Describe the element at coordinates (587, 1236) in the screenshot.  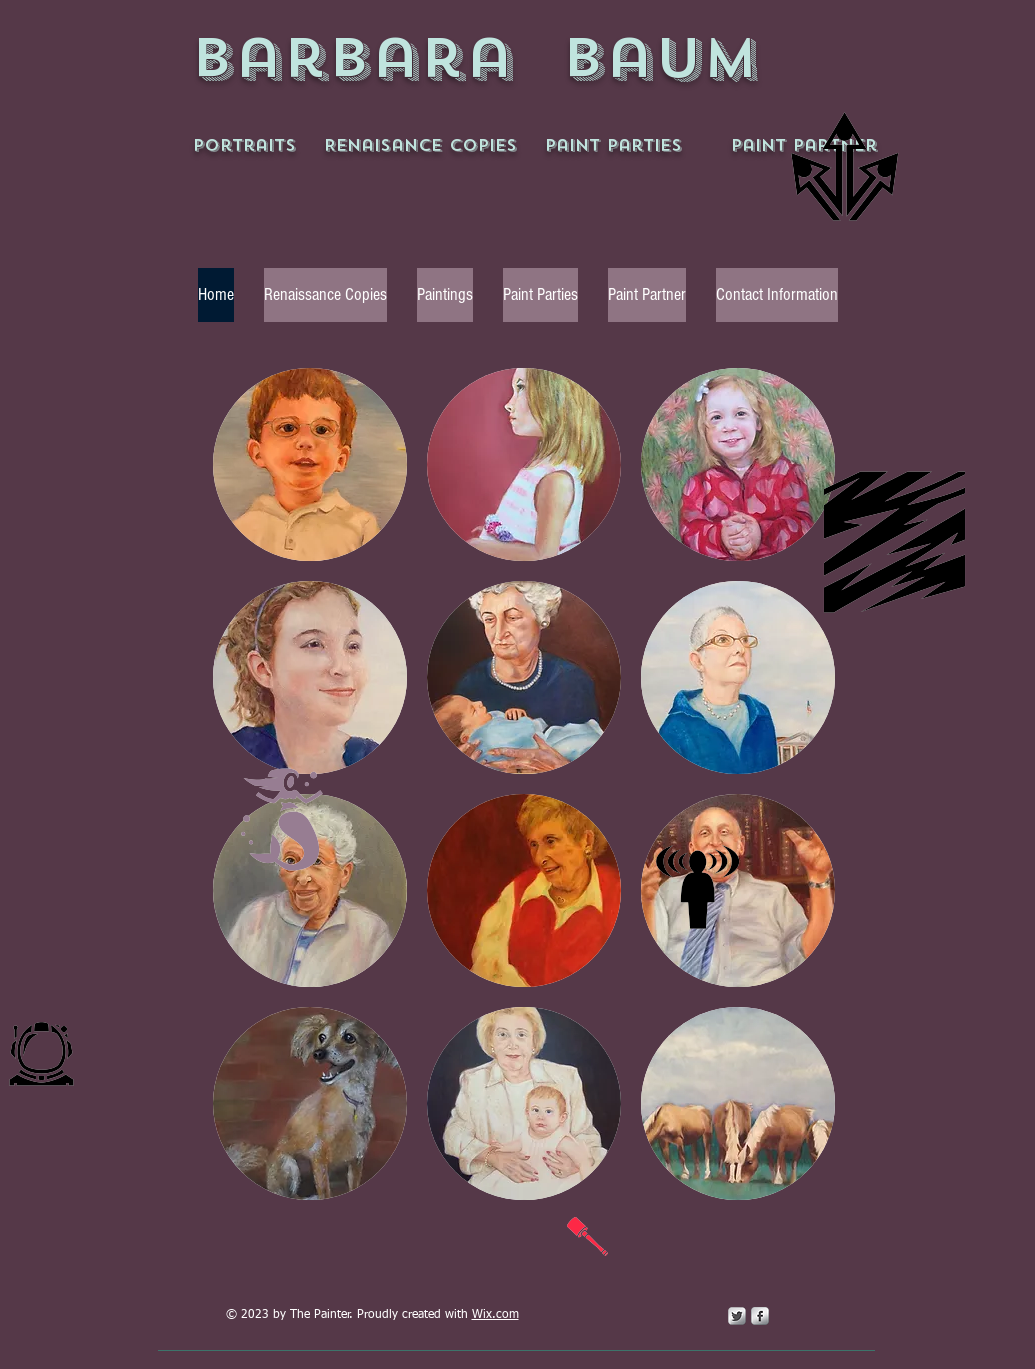
I see `equip stick grenade weapon` at that location.